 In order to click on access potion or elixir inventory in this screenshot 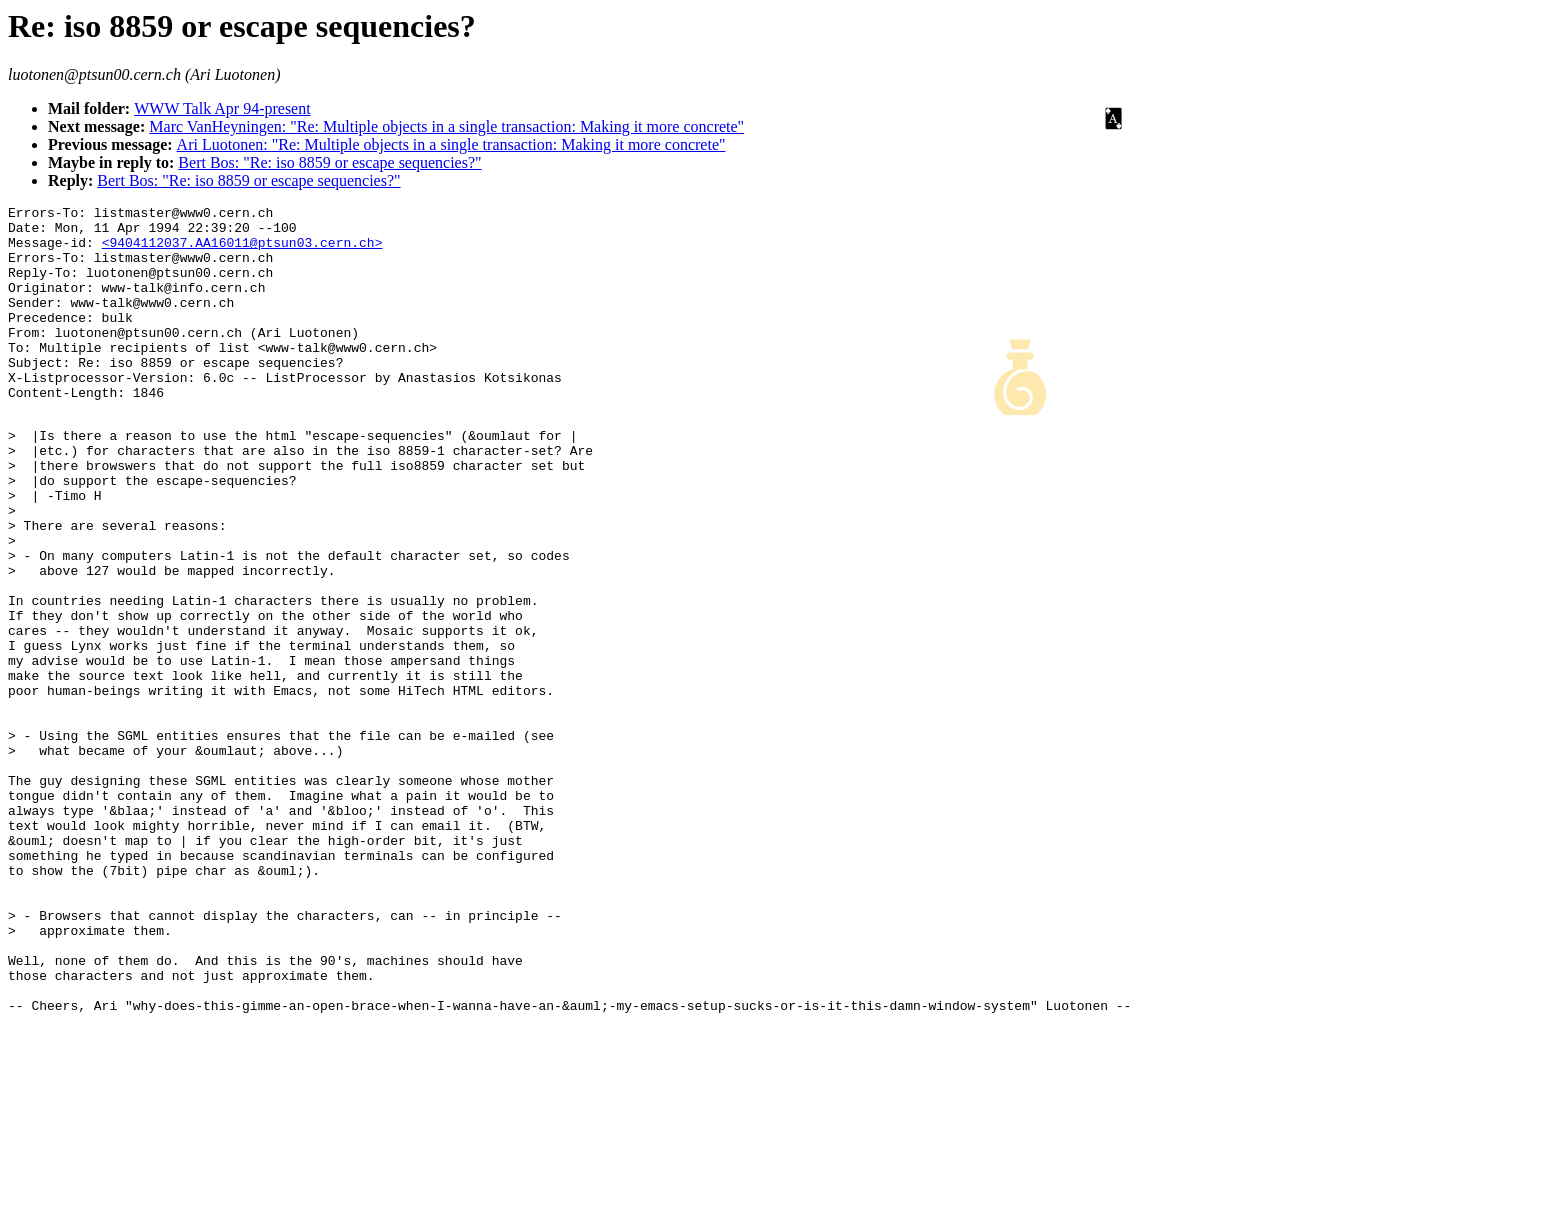, I will do `click(1020, 377)`.